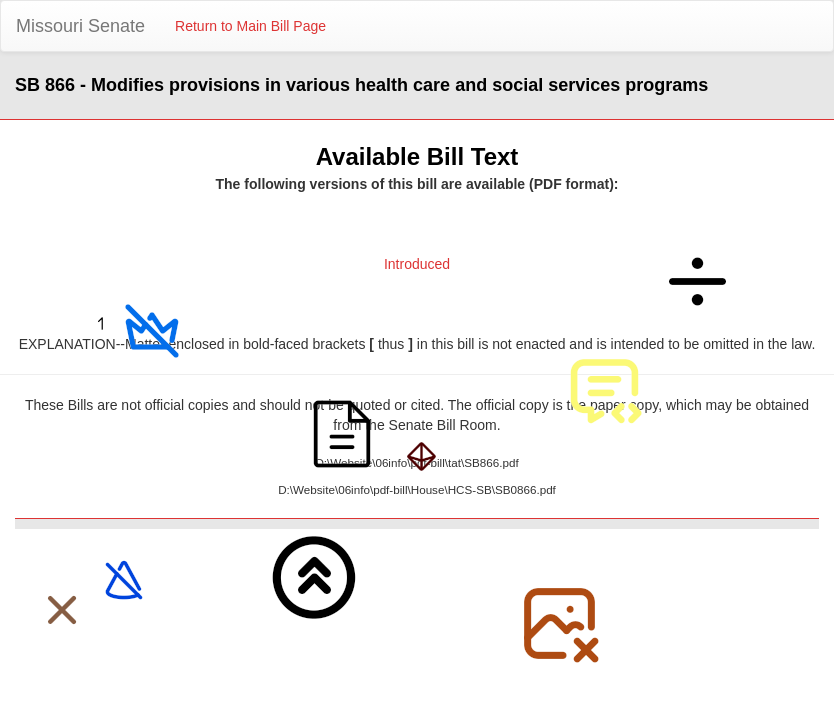 The width and height of the screenshot is (834, 720). What do you see at coordinates (342, 434) in the screenshot?
I see `view document or text file` at bounding box center [342, 434].